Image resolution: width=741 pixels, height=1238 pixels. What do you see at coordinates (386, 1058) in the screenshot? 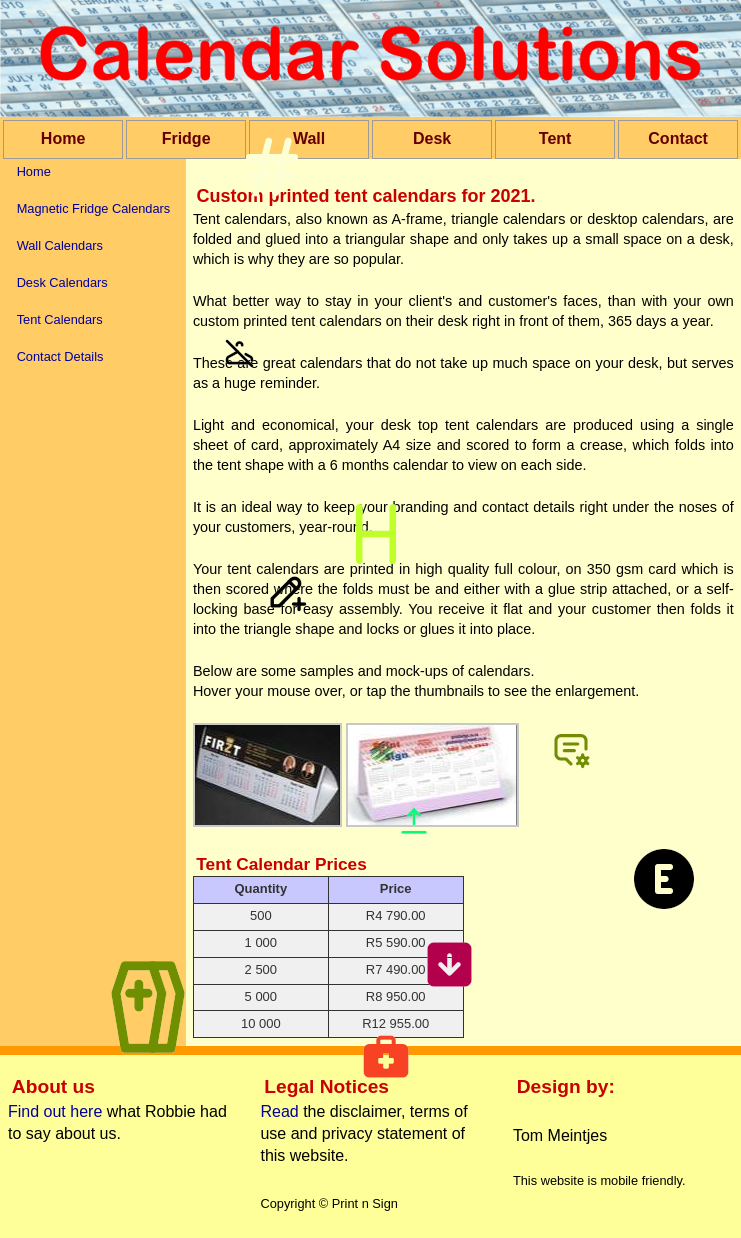
I see `access medical records or health information` at bounding box center [386, 1058].